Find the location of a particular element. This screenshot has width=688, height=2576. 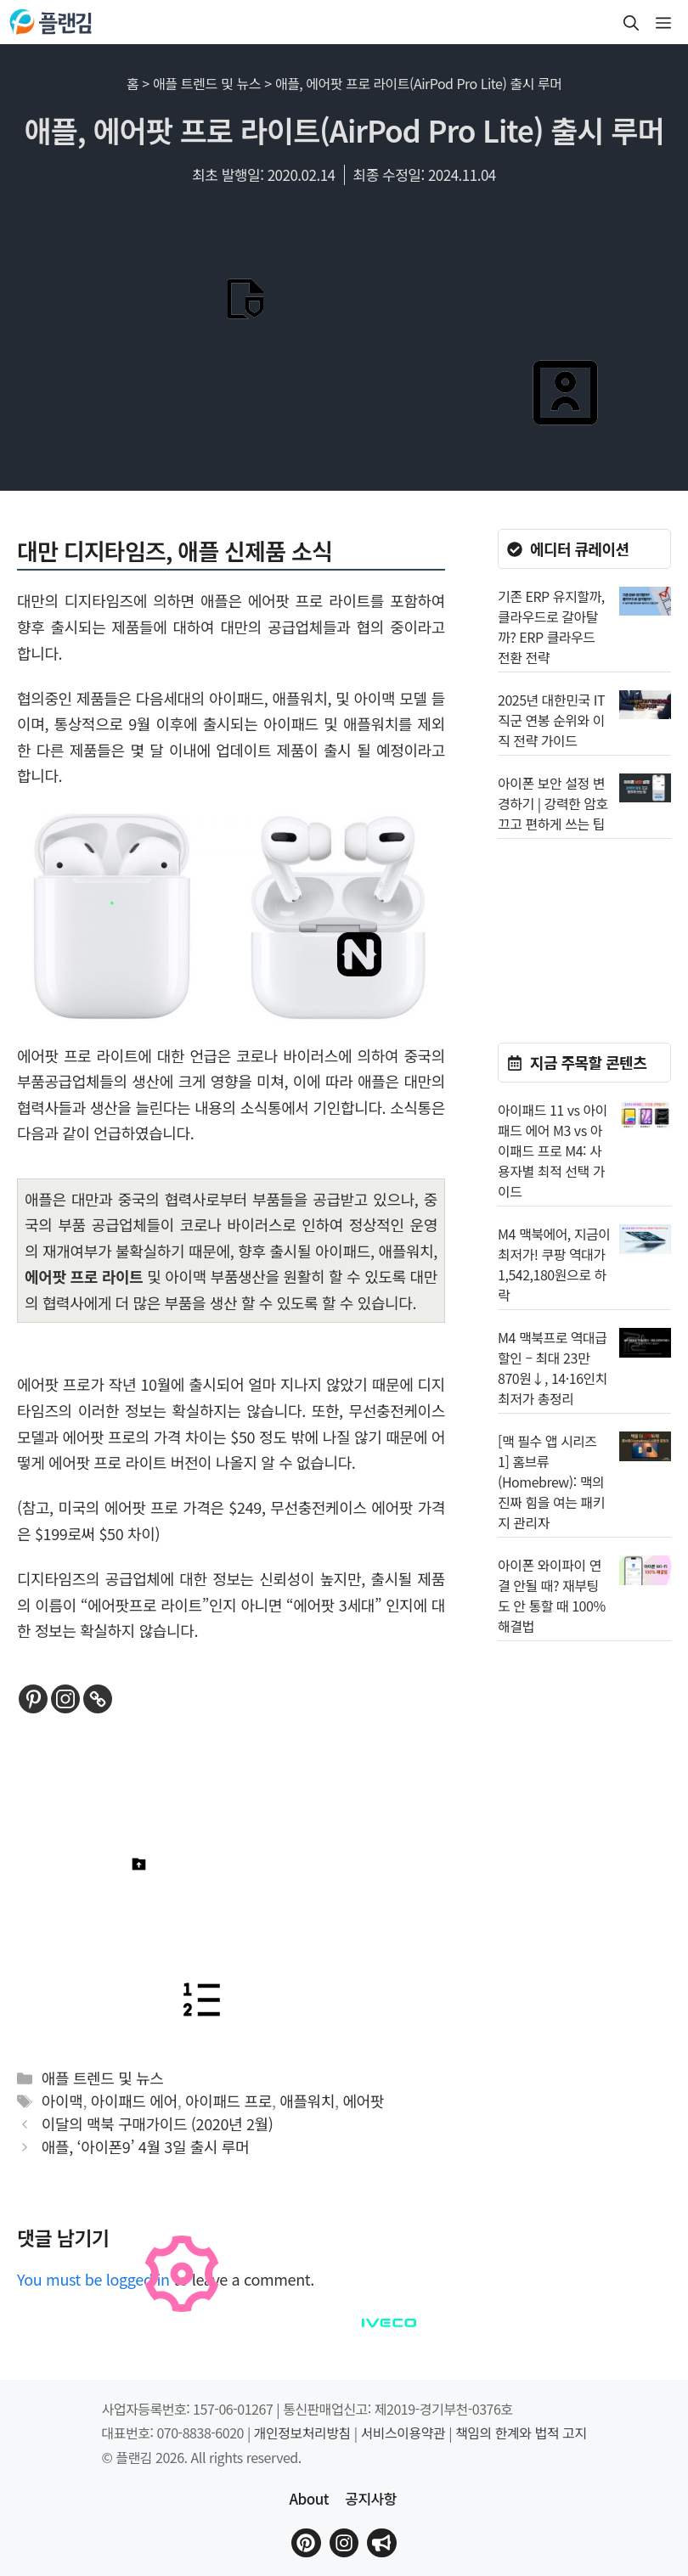

view account profile is located at coordinates (565, 392).